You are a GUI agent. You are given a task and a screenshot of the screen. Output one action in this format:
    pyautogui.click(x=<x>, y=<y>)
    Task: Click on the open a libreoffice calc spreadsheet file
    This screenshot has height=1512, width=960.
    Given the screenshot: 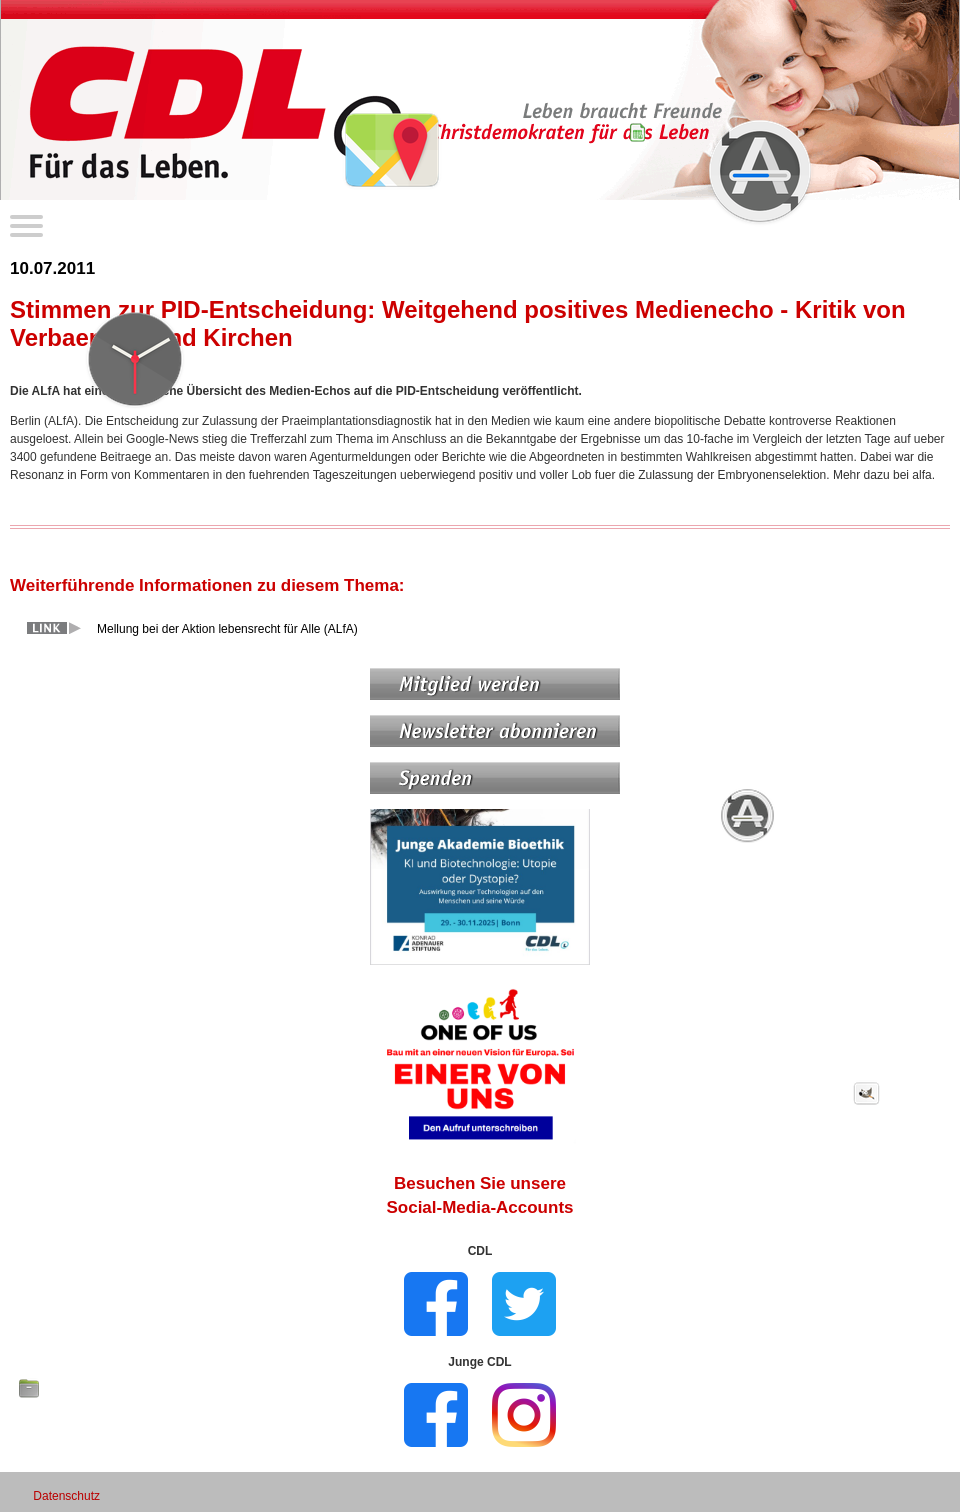 What is the action you would take?
    pyautogui.click(x=637, y=132)
    